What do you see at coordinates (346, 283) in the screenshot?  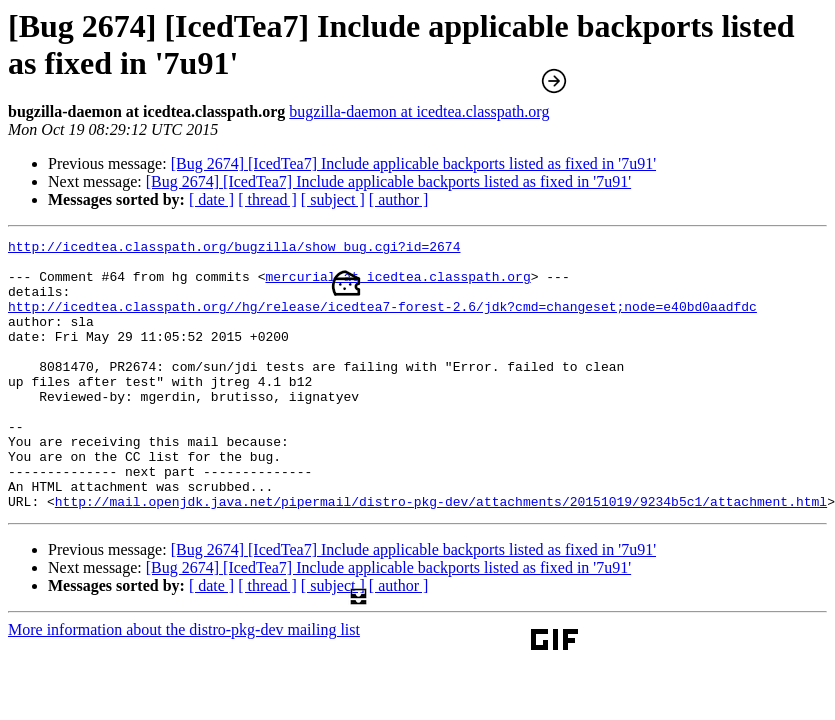 I see `browse dairy or cheese products` at bounding box center [346, 283].